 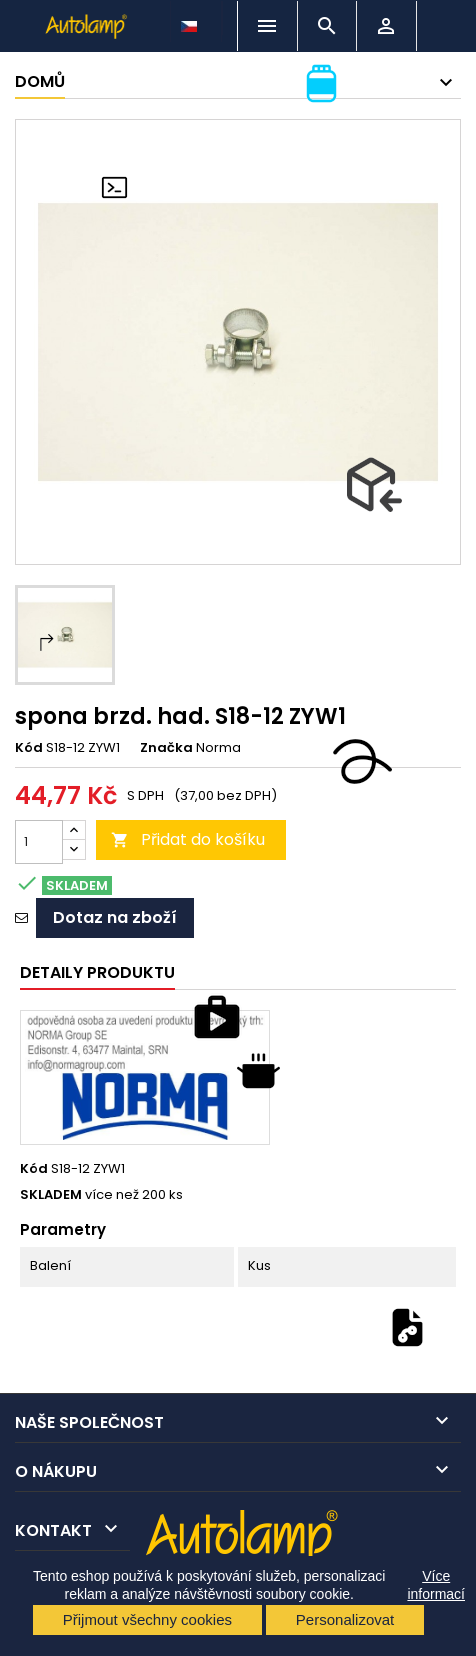 I want to click on view product or ingredient details, so click(x=321, y=83).